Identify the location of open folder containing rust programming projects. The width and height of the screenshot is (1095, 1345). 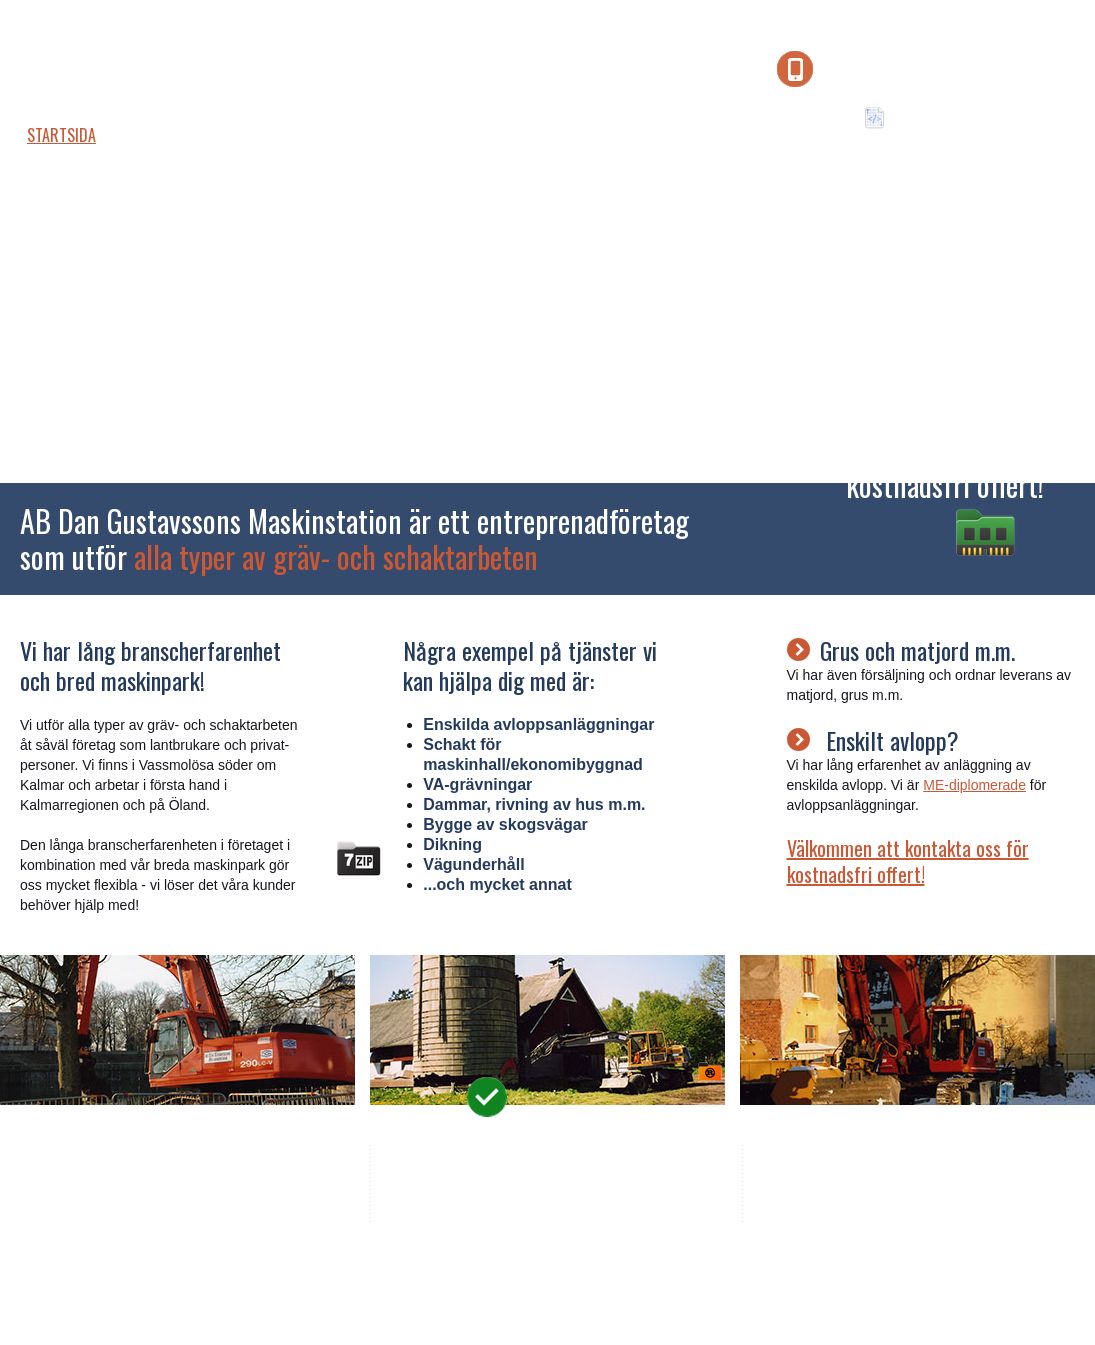
(710, 1072).